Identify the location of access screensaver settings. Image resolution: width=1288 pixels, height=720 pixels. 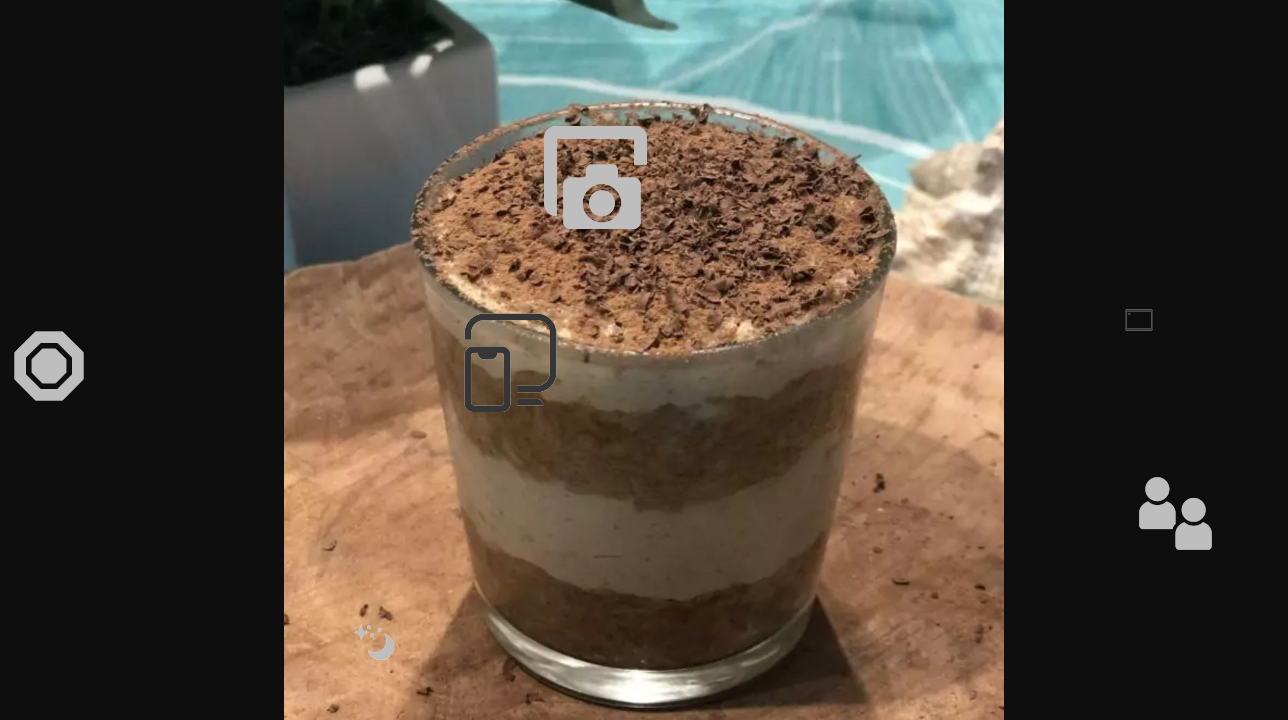
(373, 639).